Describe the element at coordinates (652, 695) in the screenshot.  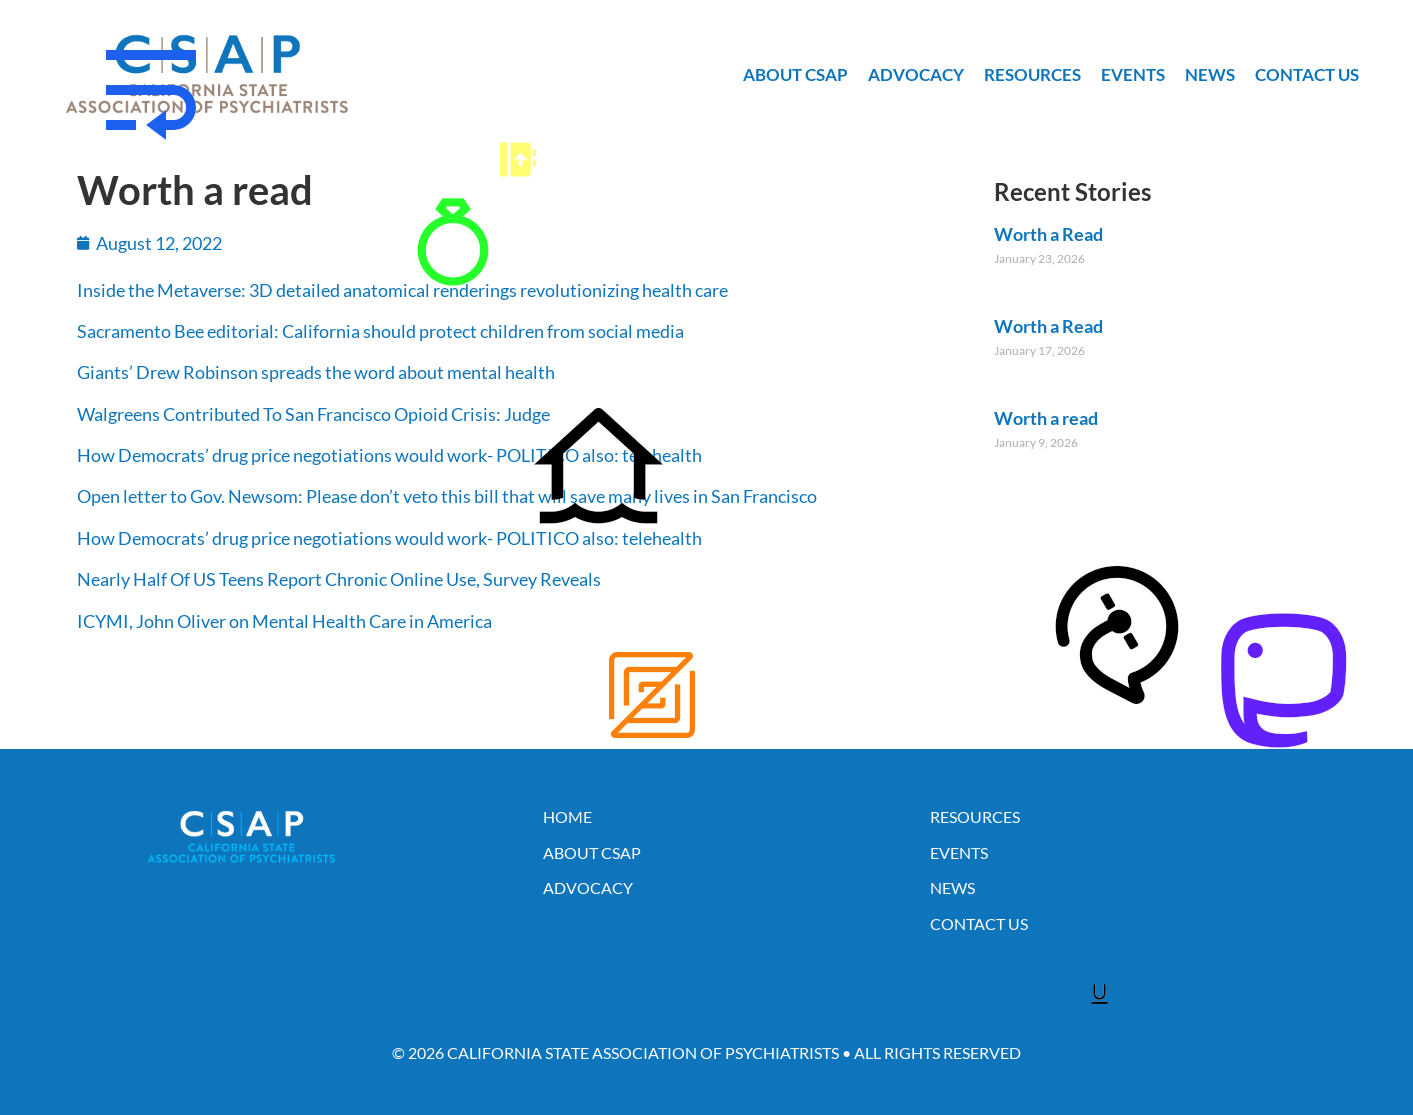
I see `open zed code editor` at that location.